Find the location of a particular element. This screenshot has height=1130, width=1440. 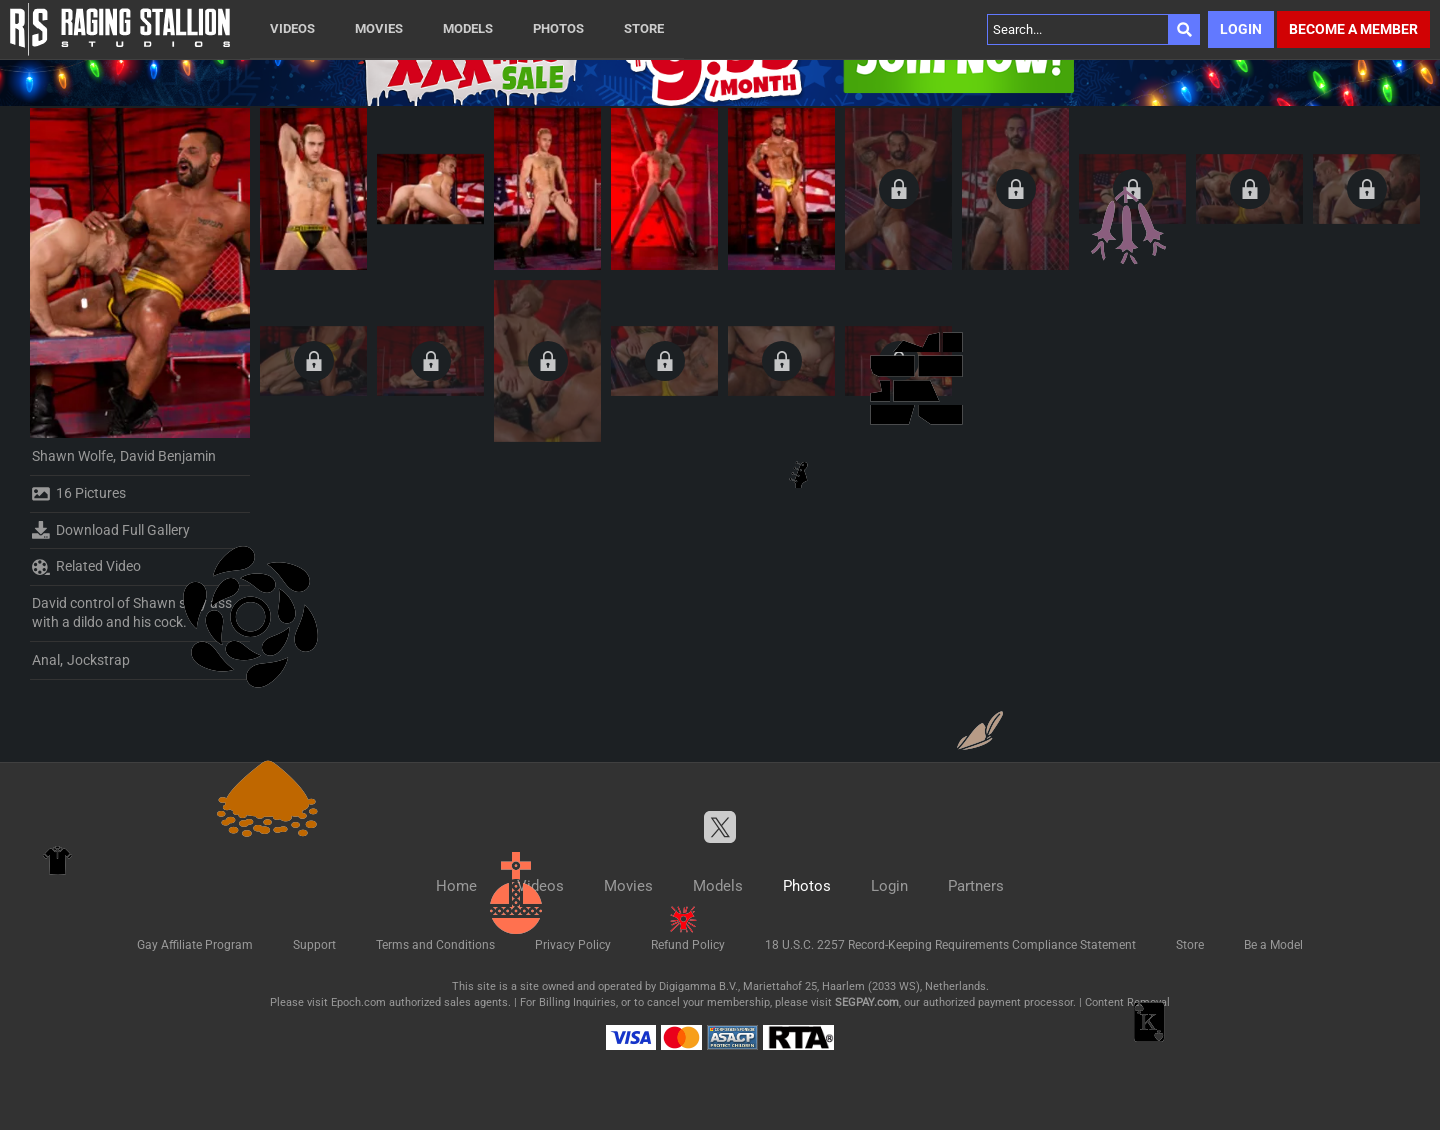

browse clothing or apparel category is located at coordinates (57, 860).